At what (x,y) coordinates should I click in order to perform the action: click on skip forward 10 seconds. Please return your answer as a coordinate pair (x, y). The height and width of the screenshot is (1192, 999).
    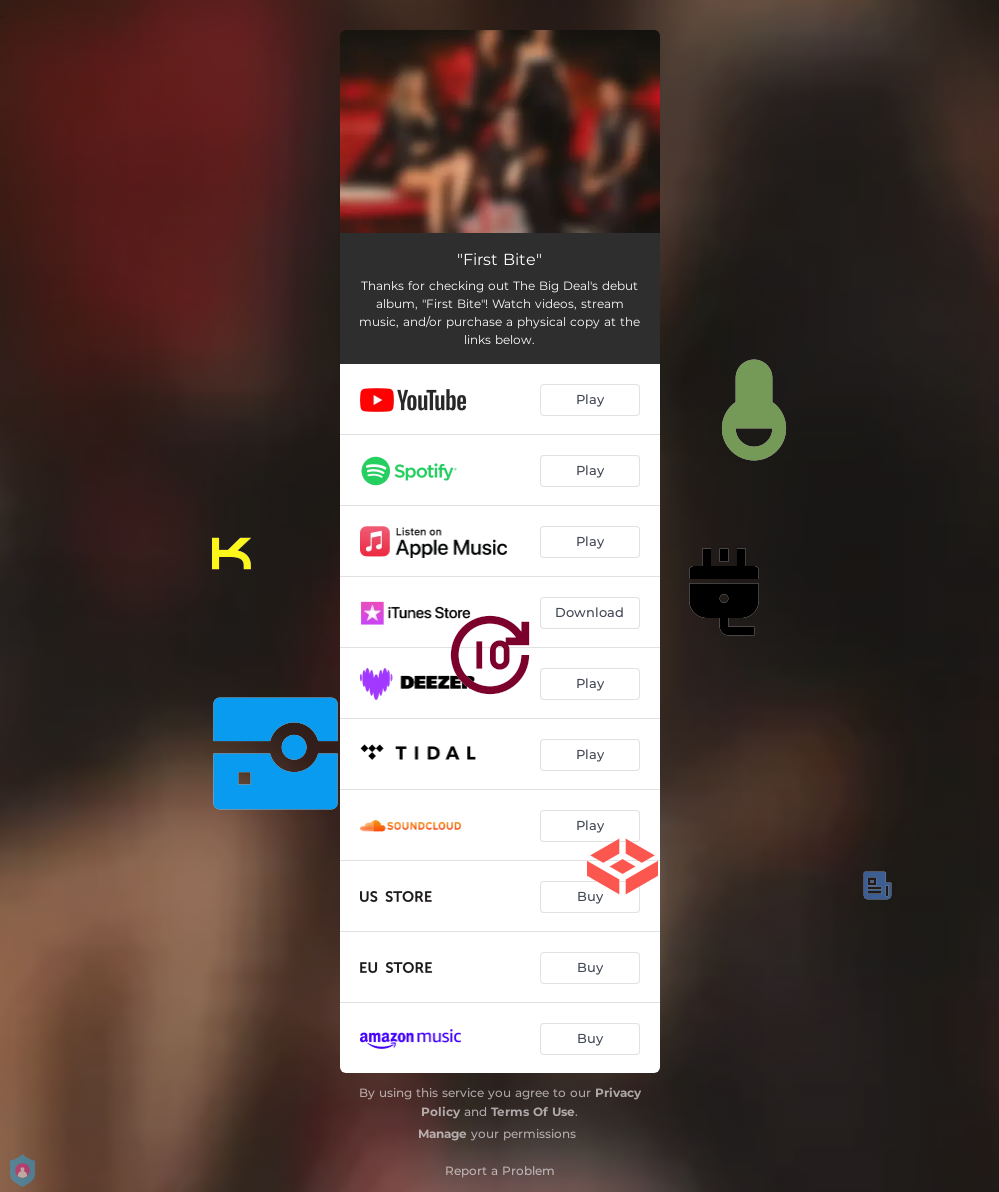
    Looking at the image, I should click on (490, 655).